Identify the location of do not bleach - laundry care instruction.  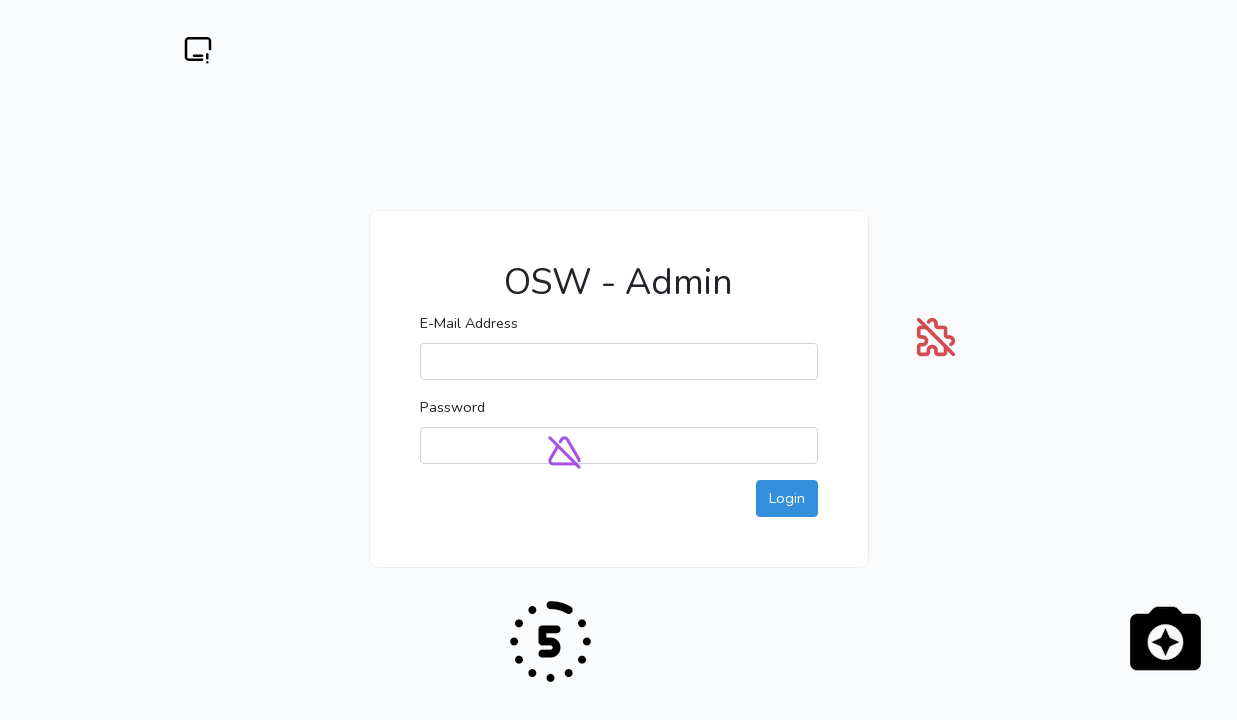
(564, 452).